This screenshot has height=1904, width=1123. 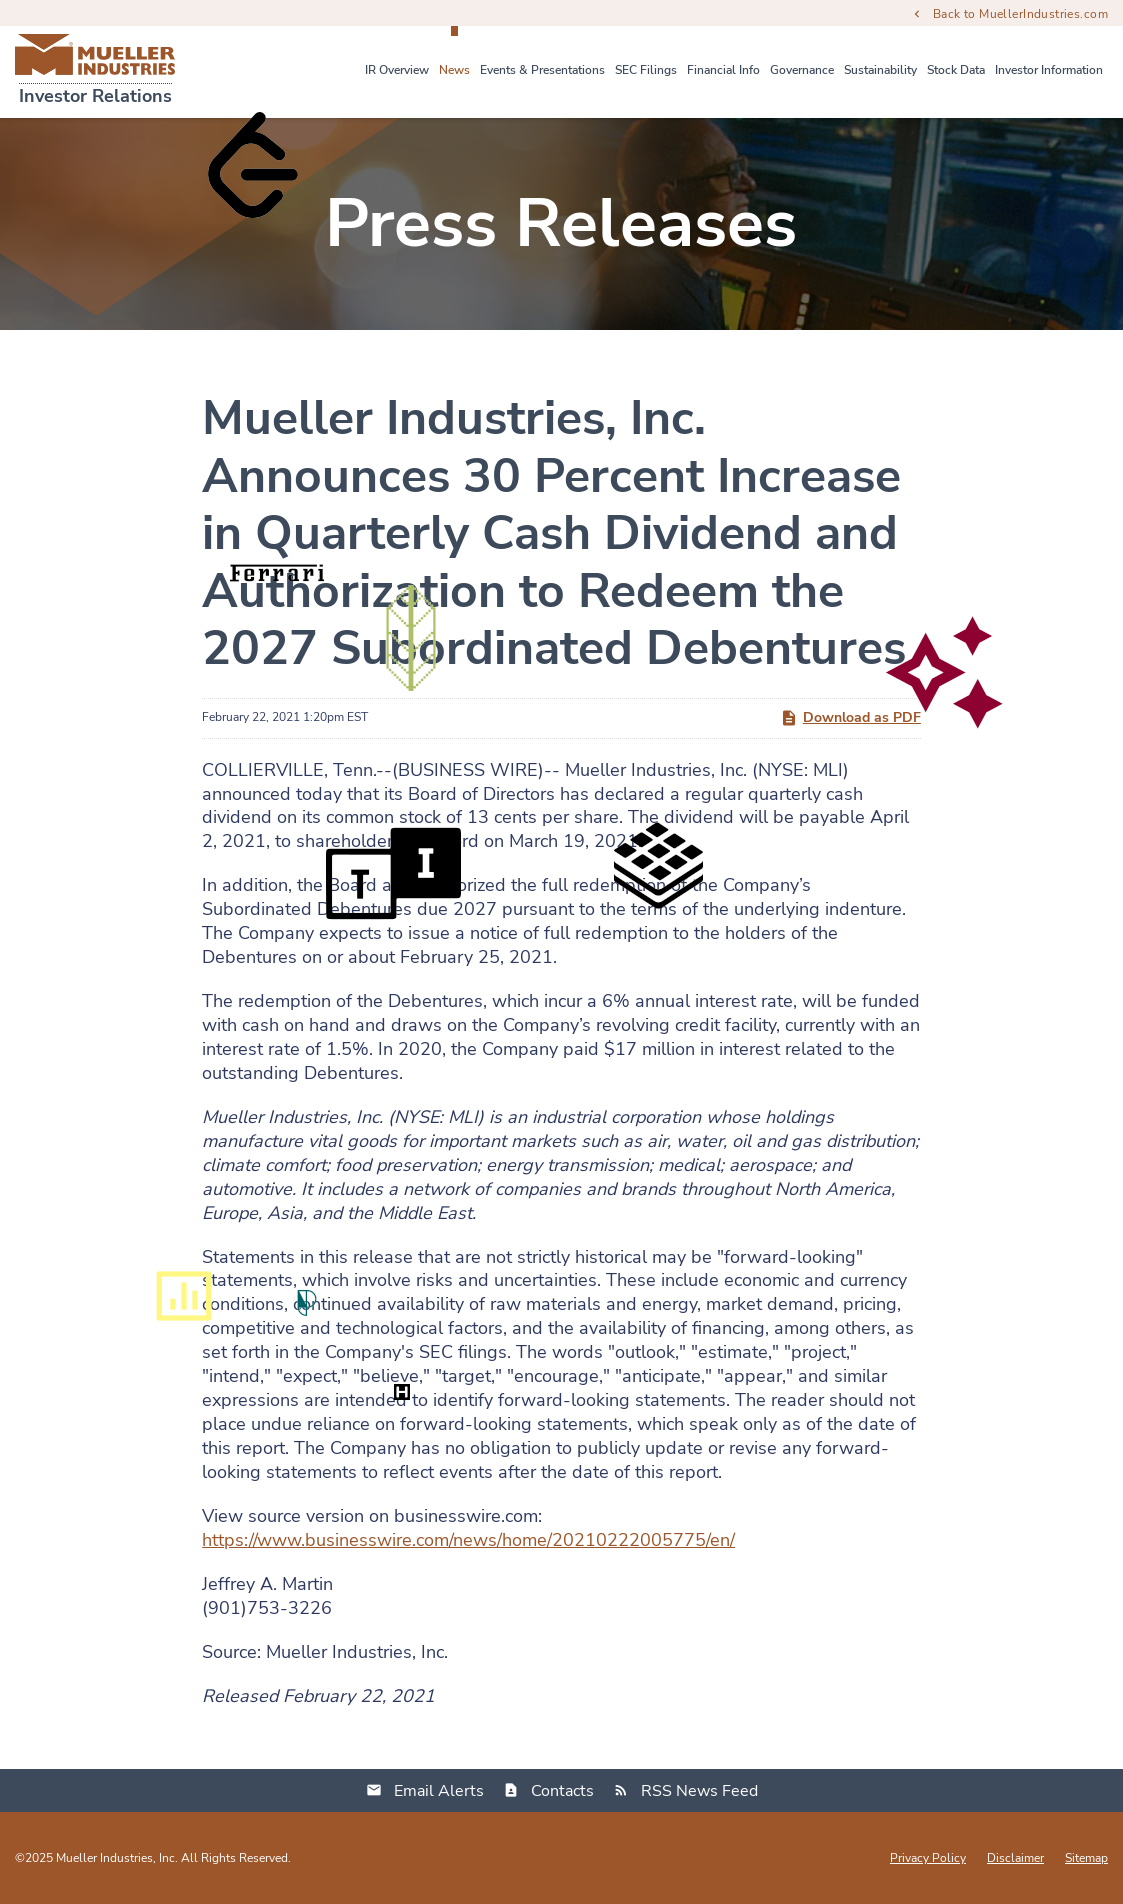 I want to click on Ferrari brand logo, so click(x=277, y=573).